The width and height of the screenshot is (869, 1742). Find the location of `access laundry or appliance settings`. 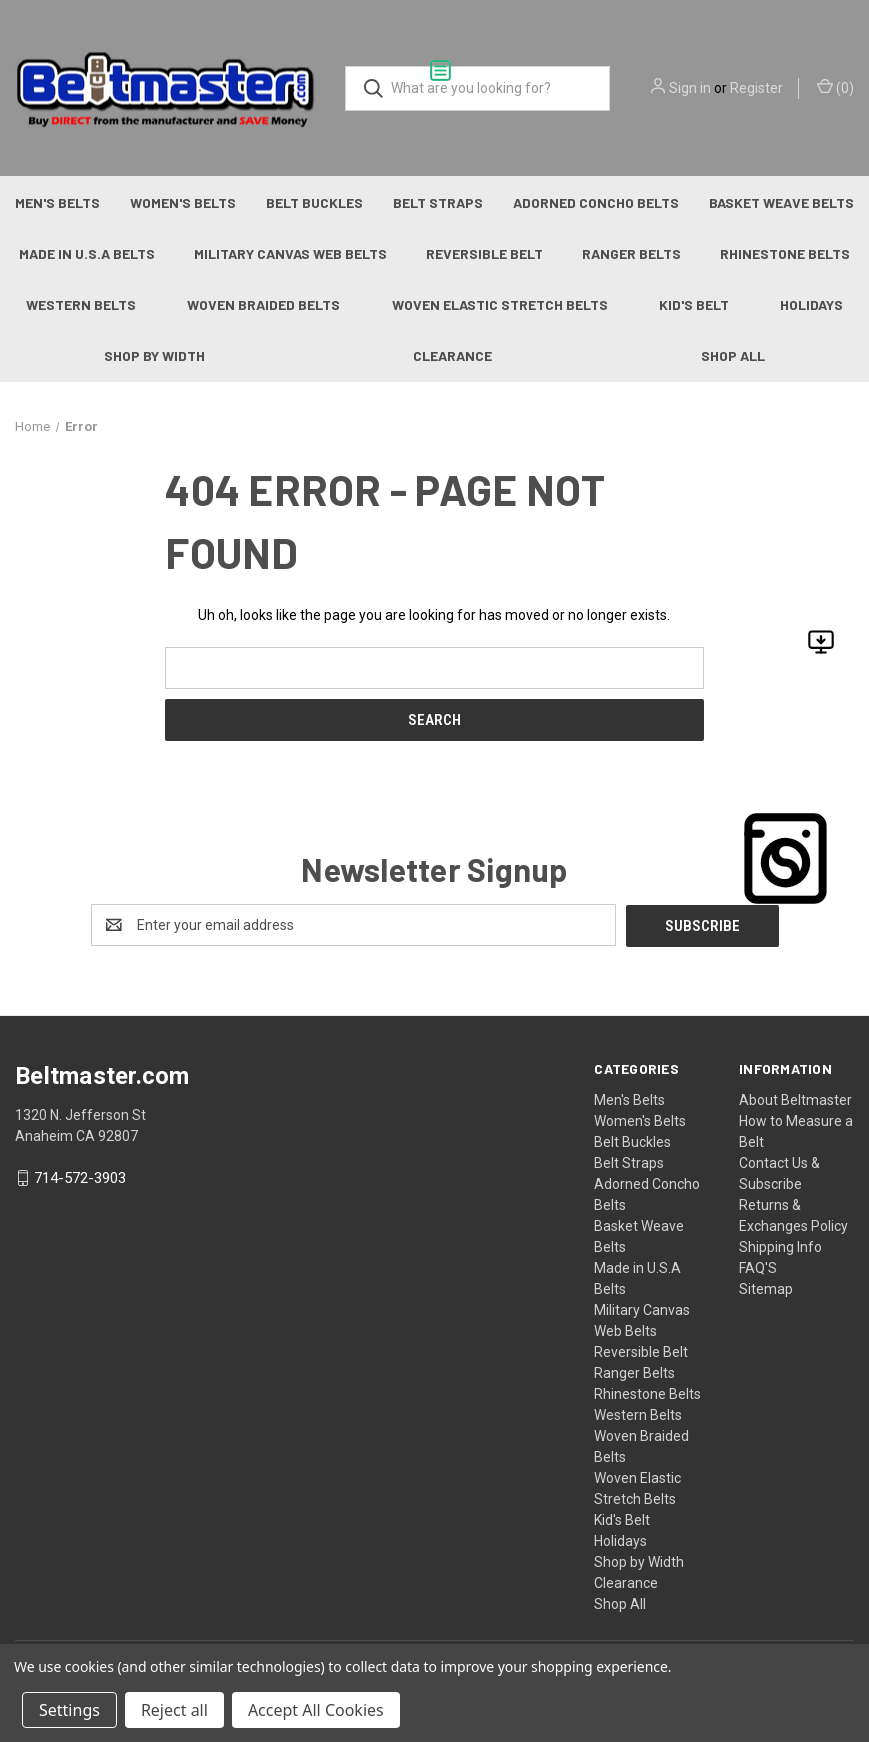

access laundry or appliance settings is located at coordinates (785, 858).